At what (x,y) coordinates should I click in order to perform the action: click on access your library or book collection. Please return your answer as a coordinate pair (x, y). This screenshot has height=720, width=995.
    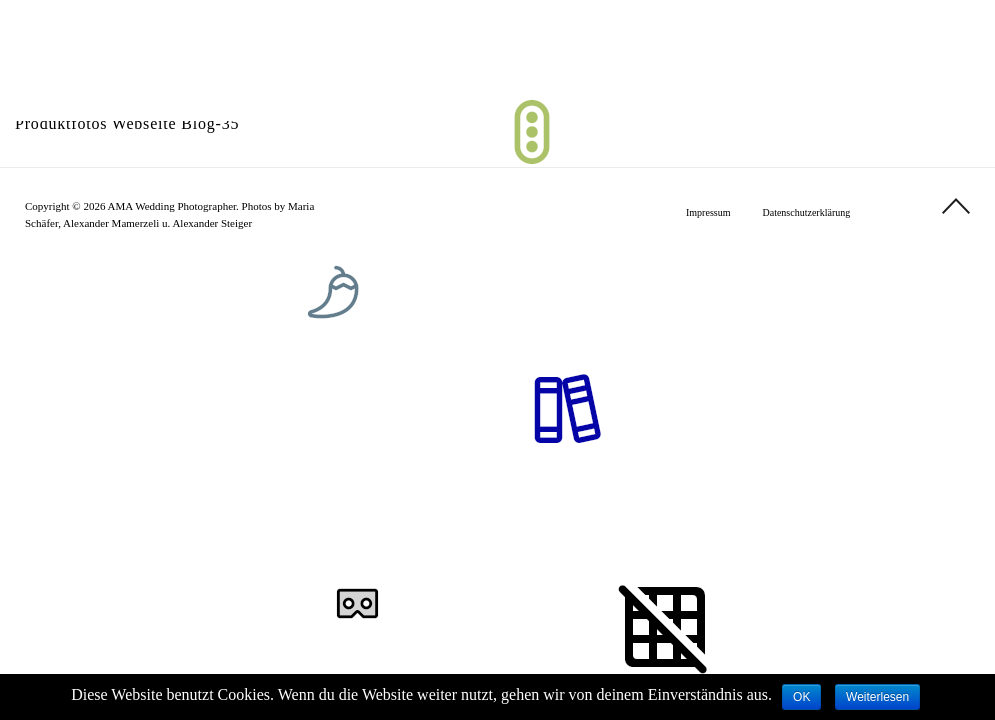
    Looking at the image, I should click on (565, 410).